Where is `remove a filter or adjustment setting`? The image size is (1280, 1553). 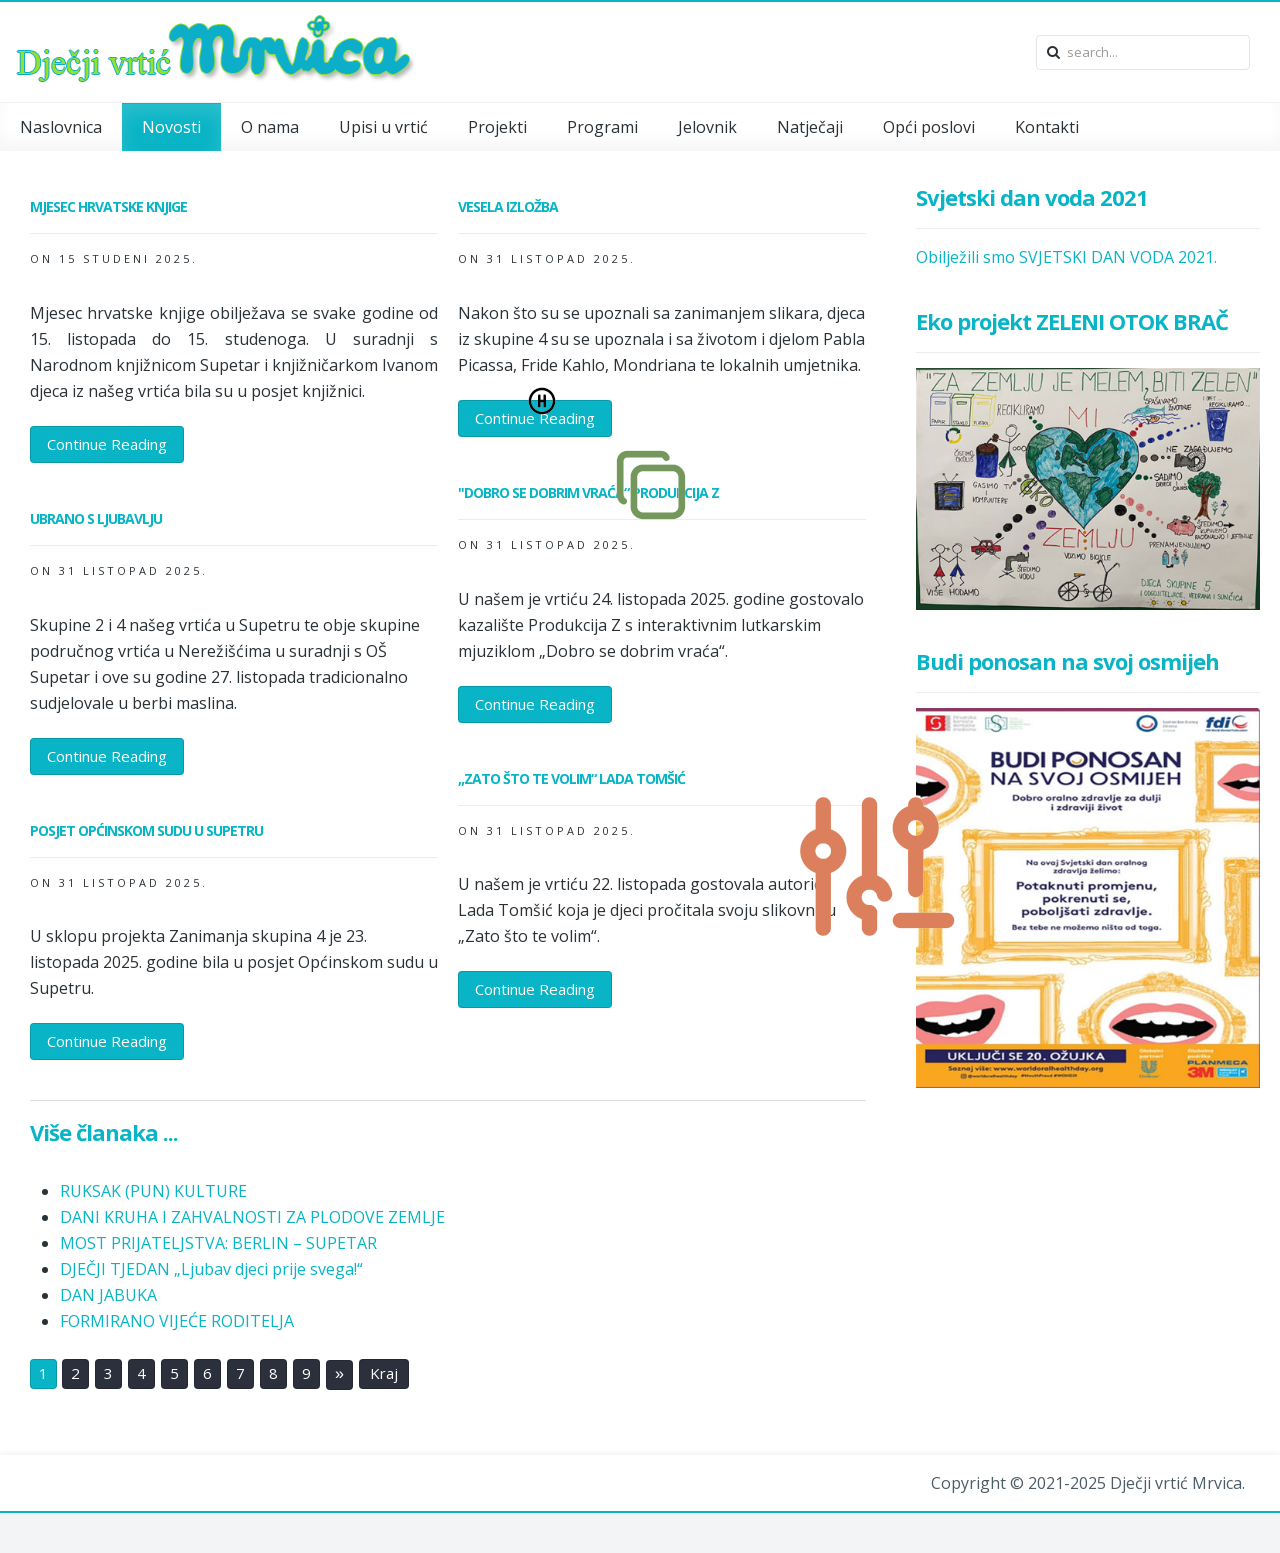 remove a filter or adjustment setting is located at coordinates (869, 866).